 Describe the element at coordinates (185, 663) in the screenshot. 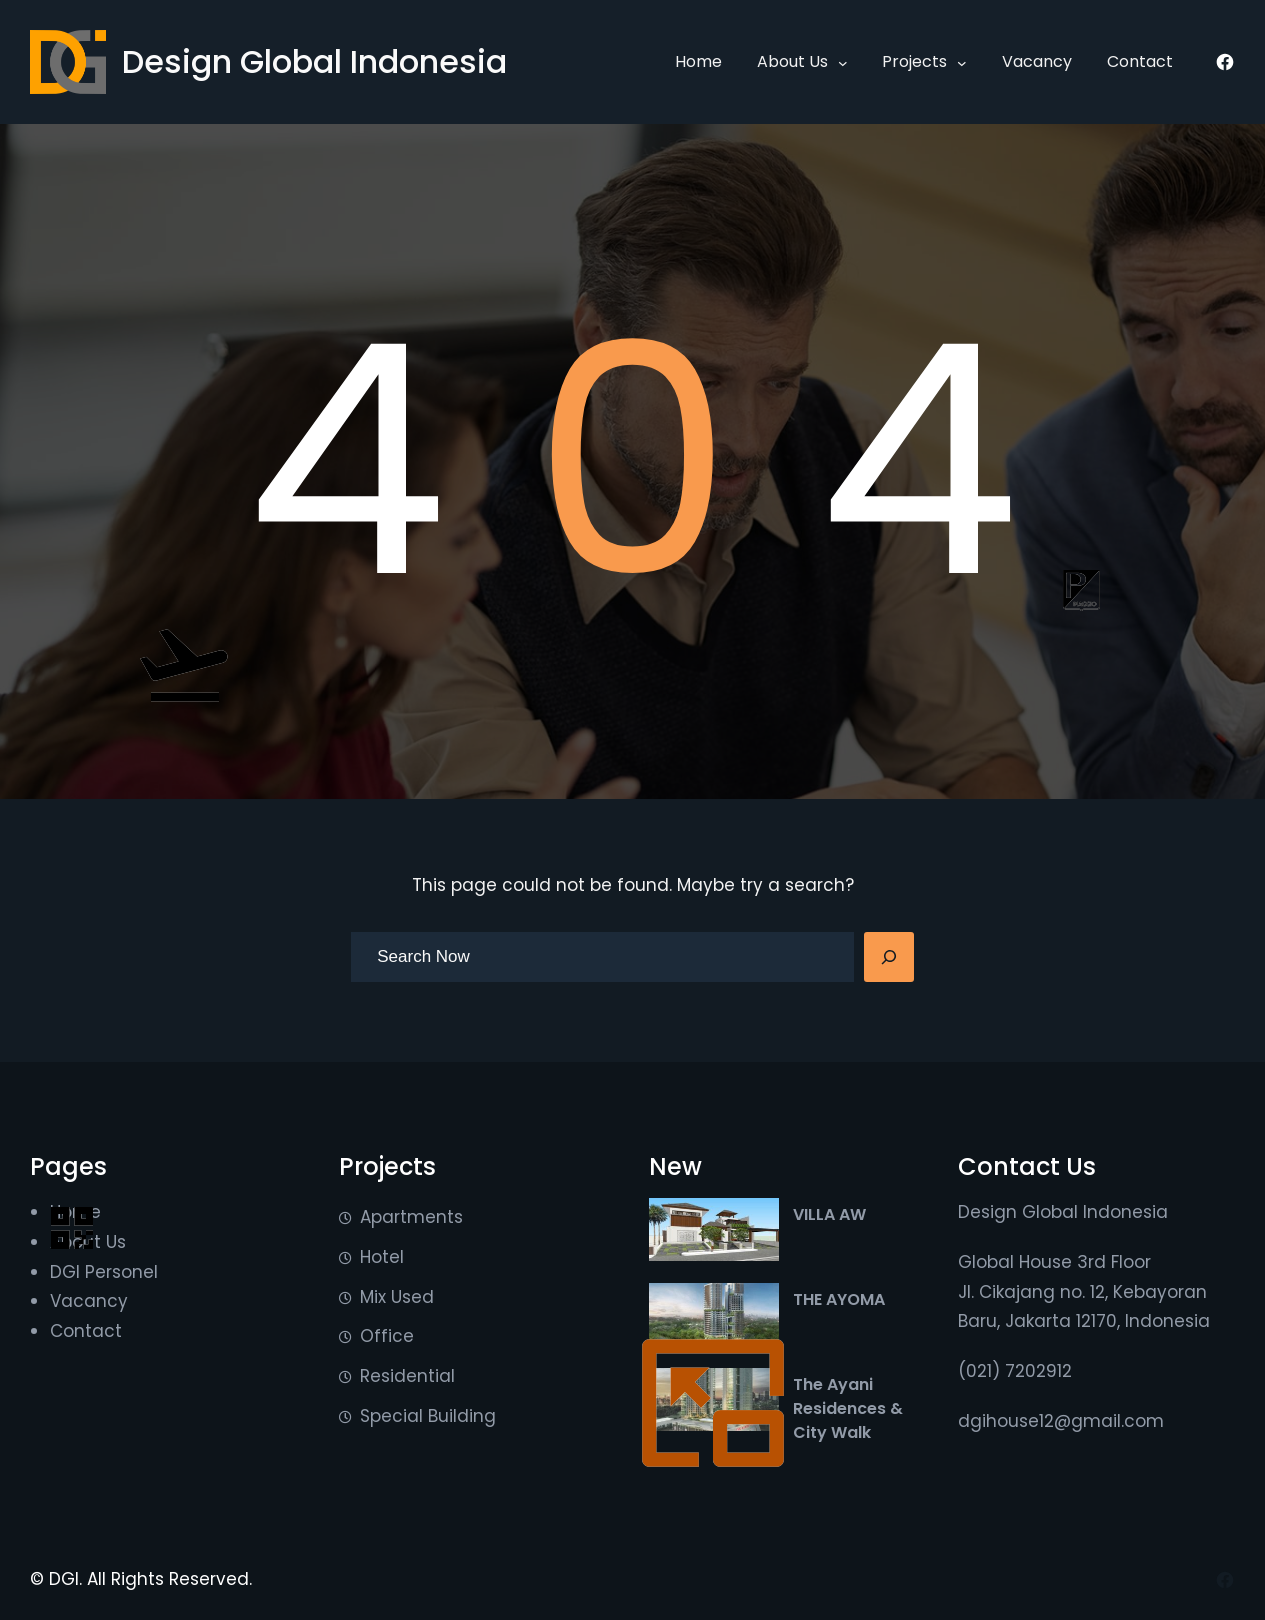

I see `view departure flights` at that location.